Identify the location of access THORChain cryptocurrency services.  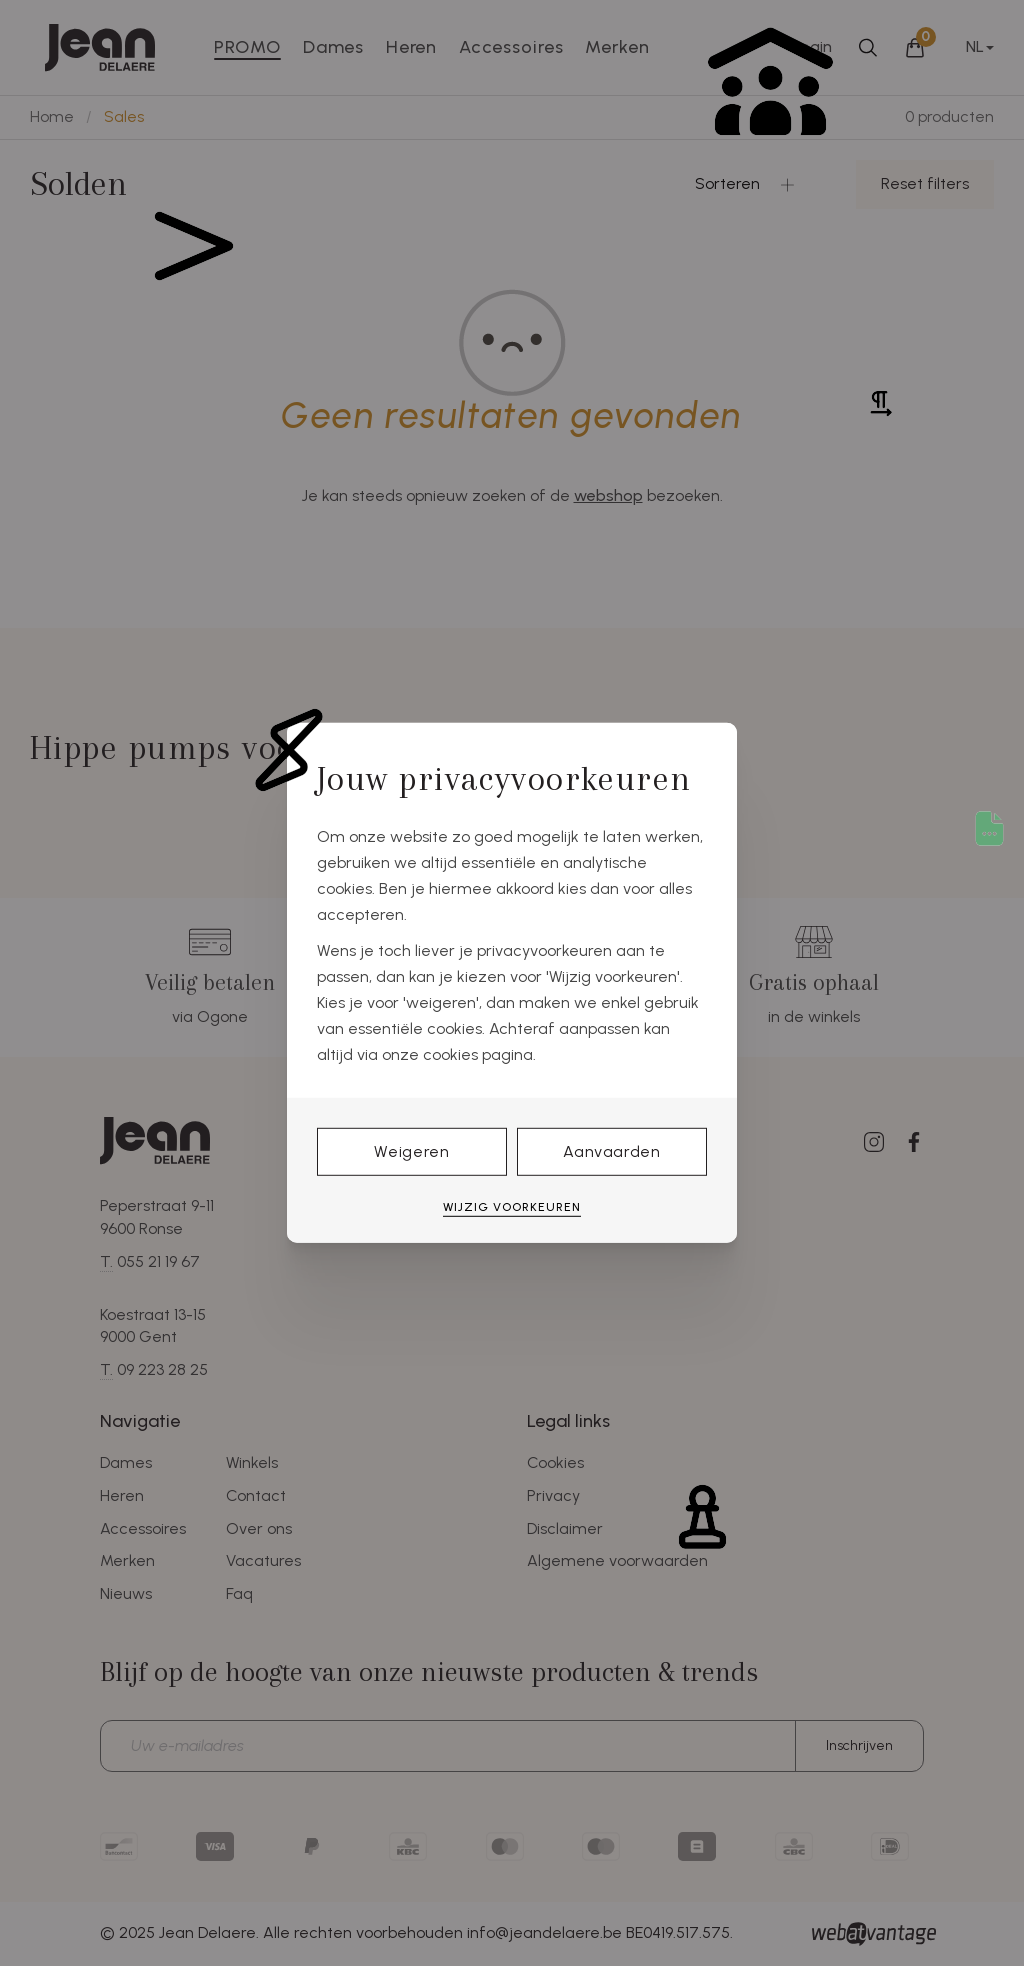
(289, 750).